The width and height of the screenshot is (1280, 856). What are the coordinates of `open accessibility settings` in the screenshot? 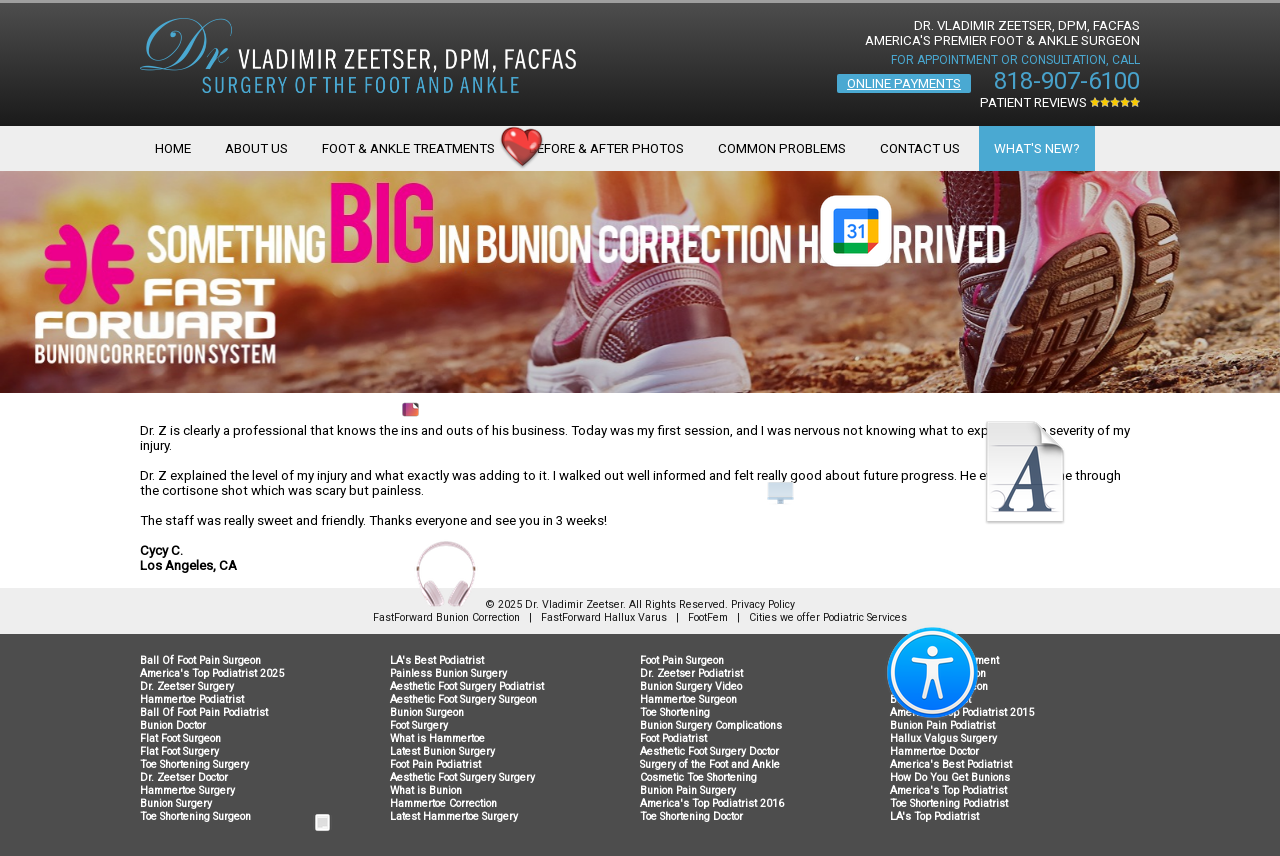 It's located at (932, 672).